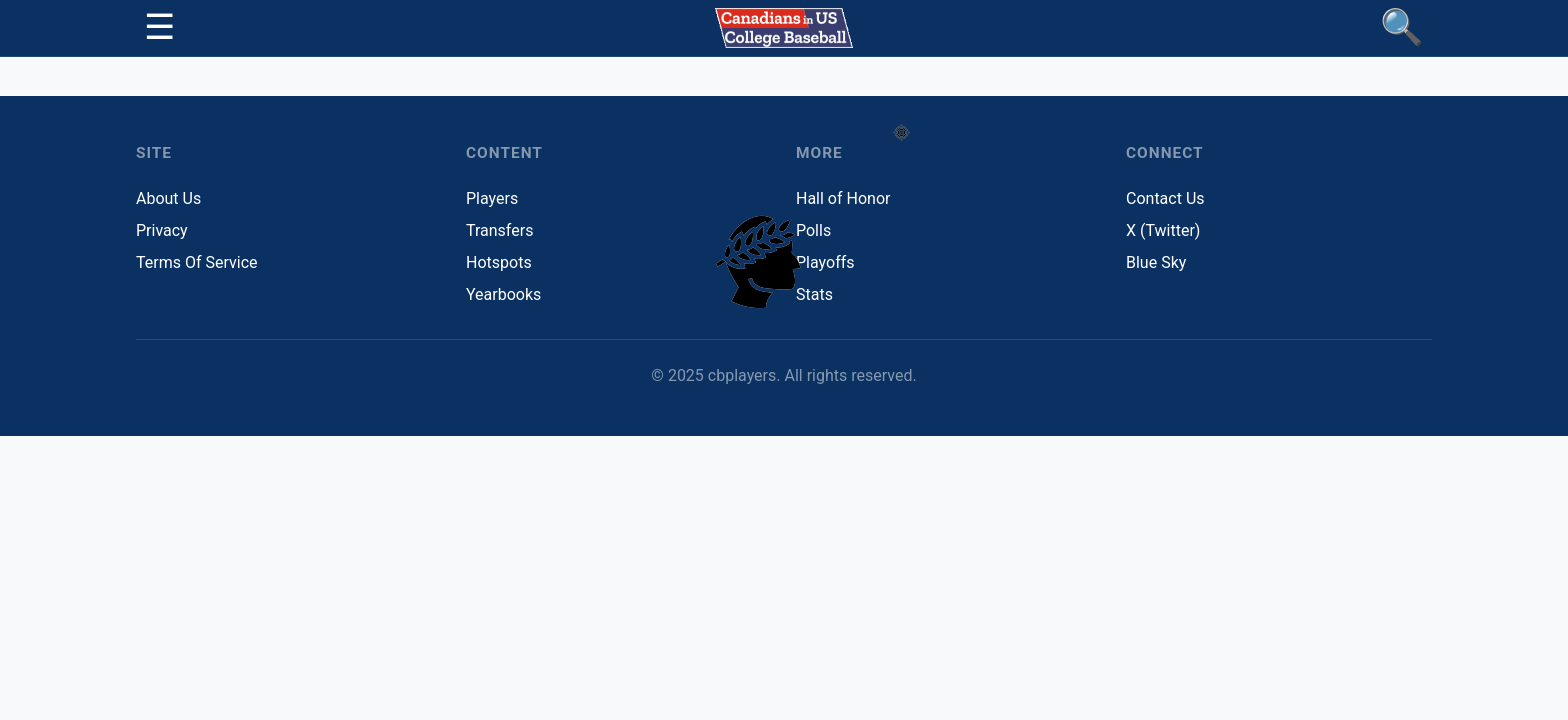  I want to click on network or connection hub icon, so click(901, 132).